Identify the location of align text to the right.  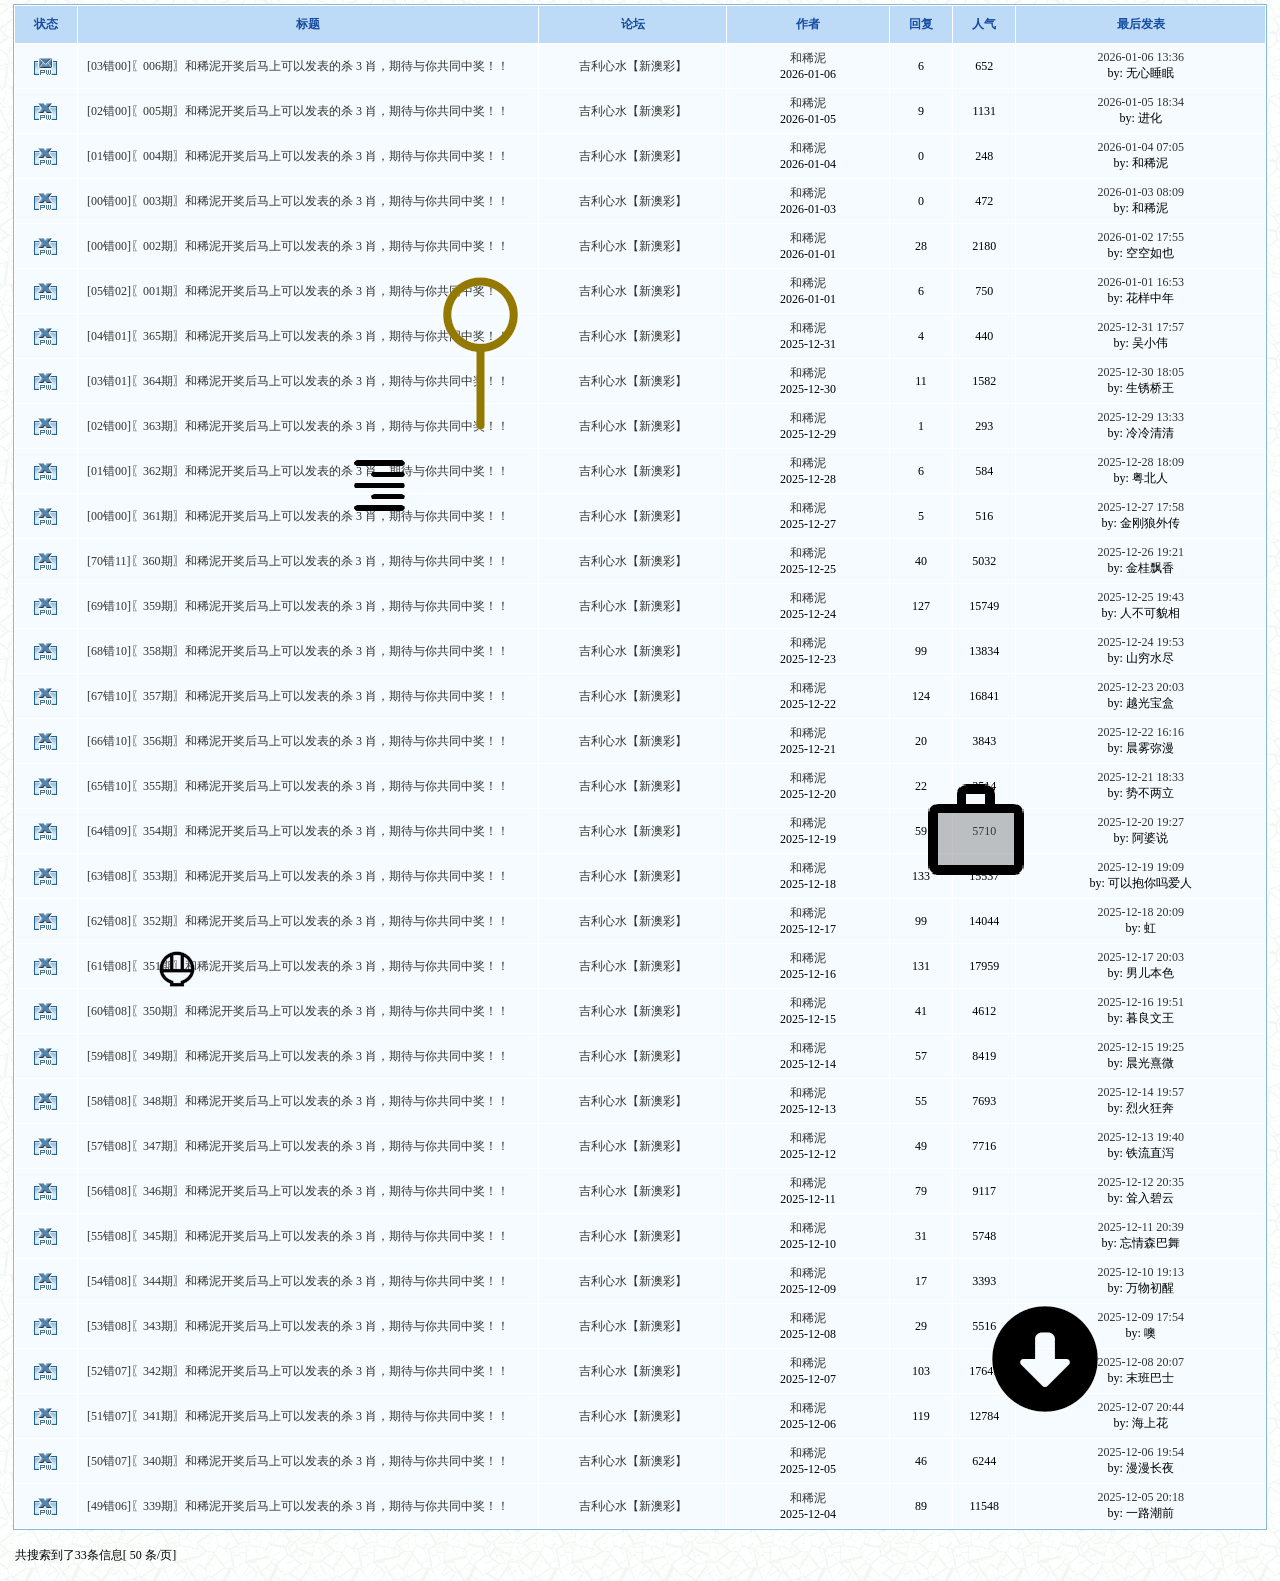
(379, 485).